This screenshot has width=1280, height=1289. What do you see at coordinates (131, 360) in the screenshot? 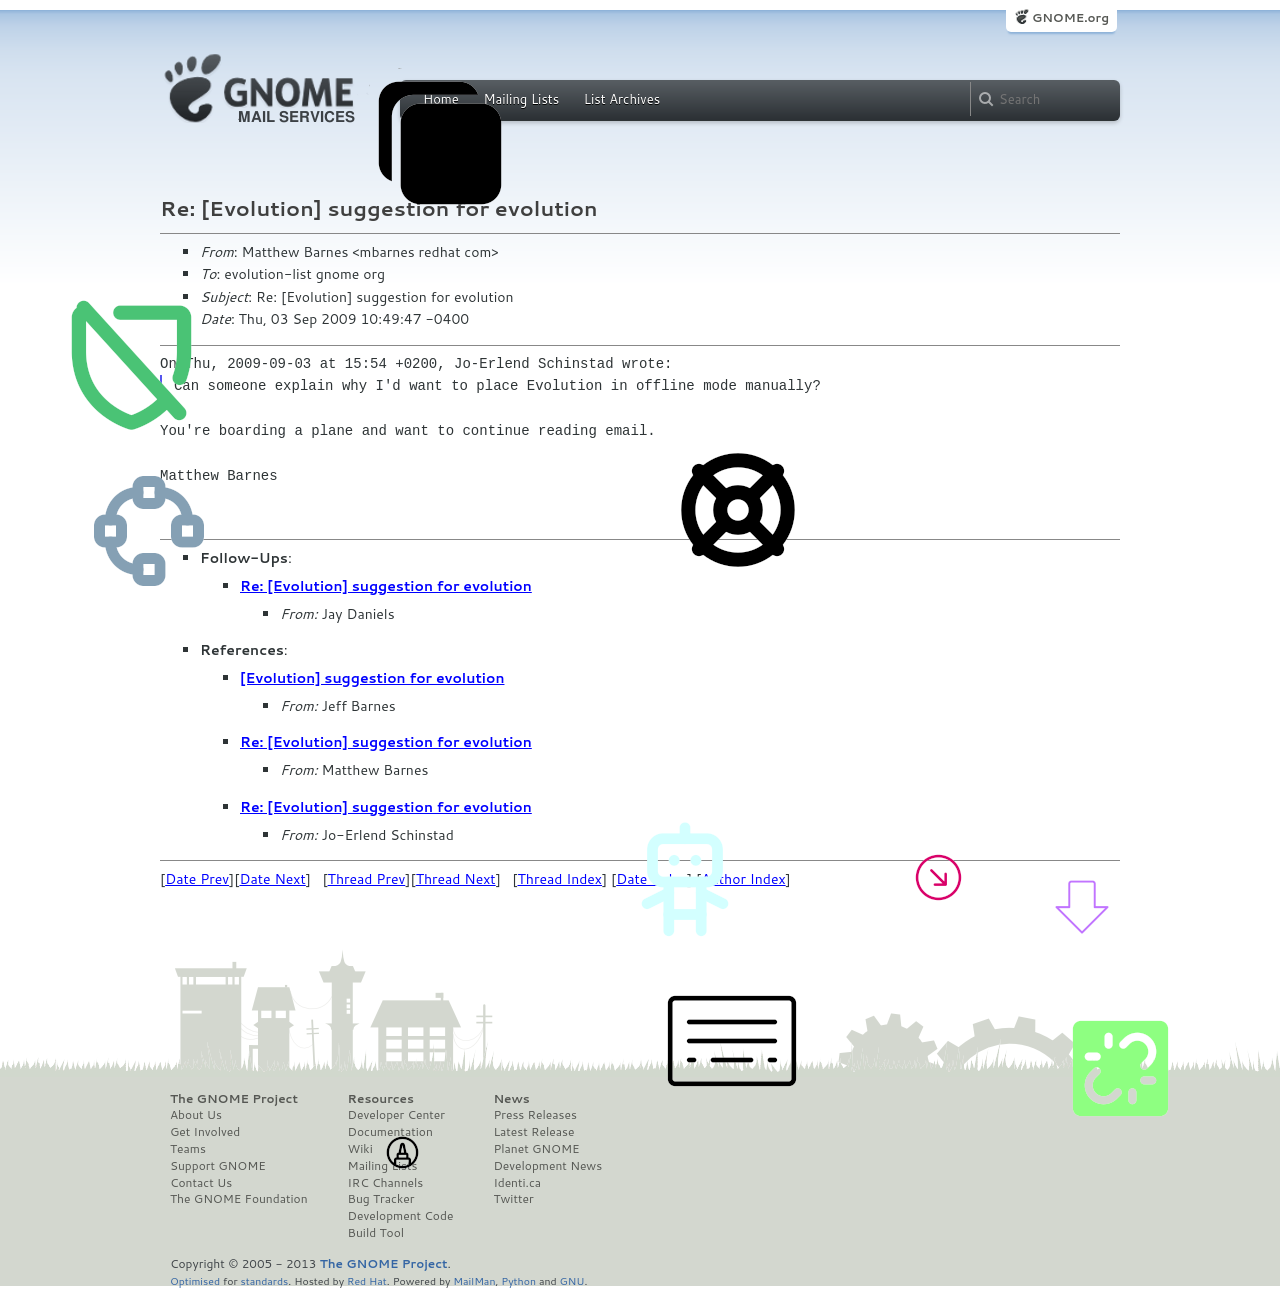
I see `security or protection is disabled` at bounding box center [131, 360].